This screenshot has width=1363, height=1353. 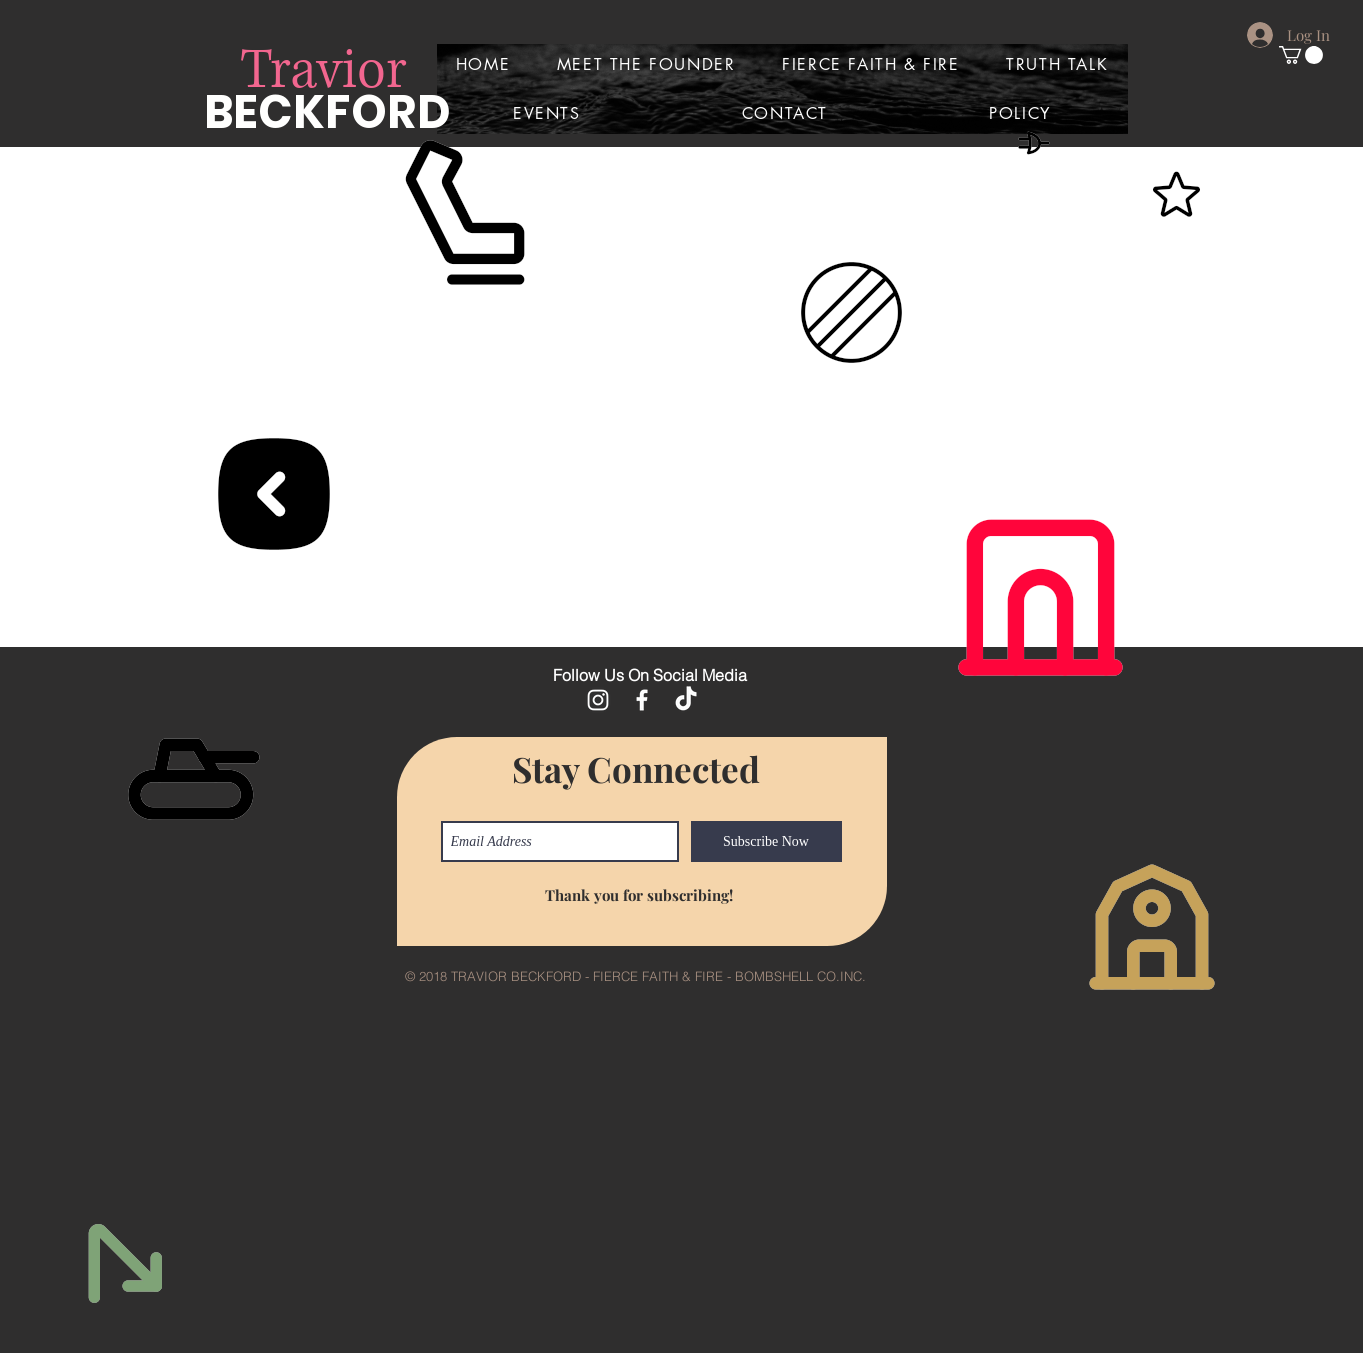 I want to click on select a seat for your reservation, so click(x=462, y=212).